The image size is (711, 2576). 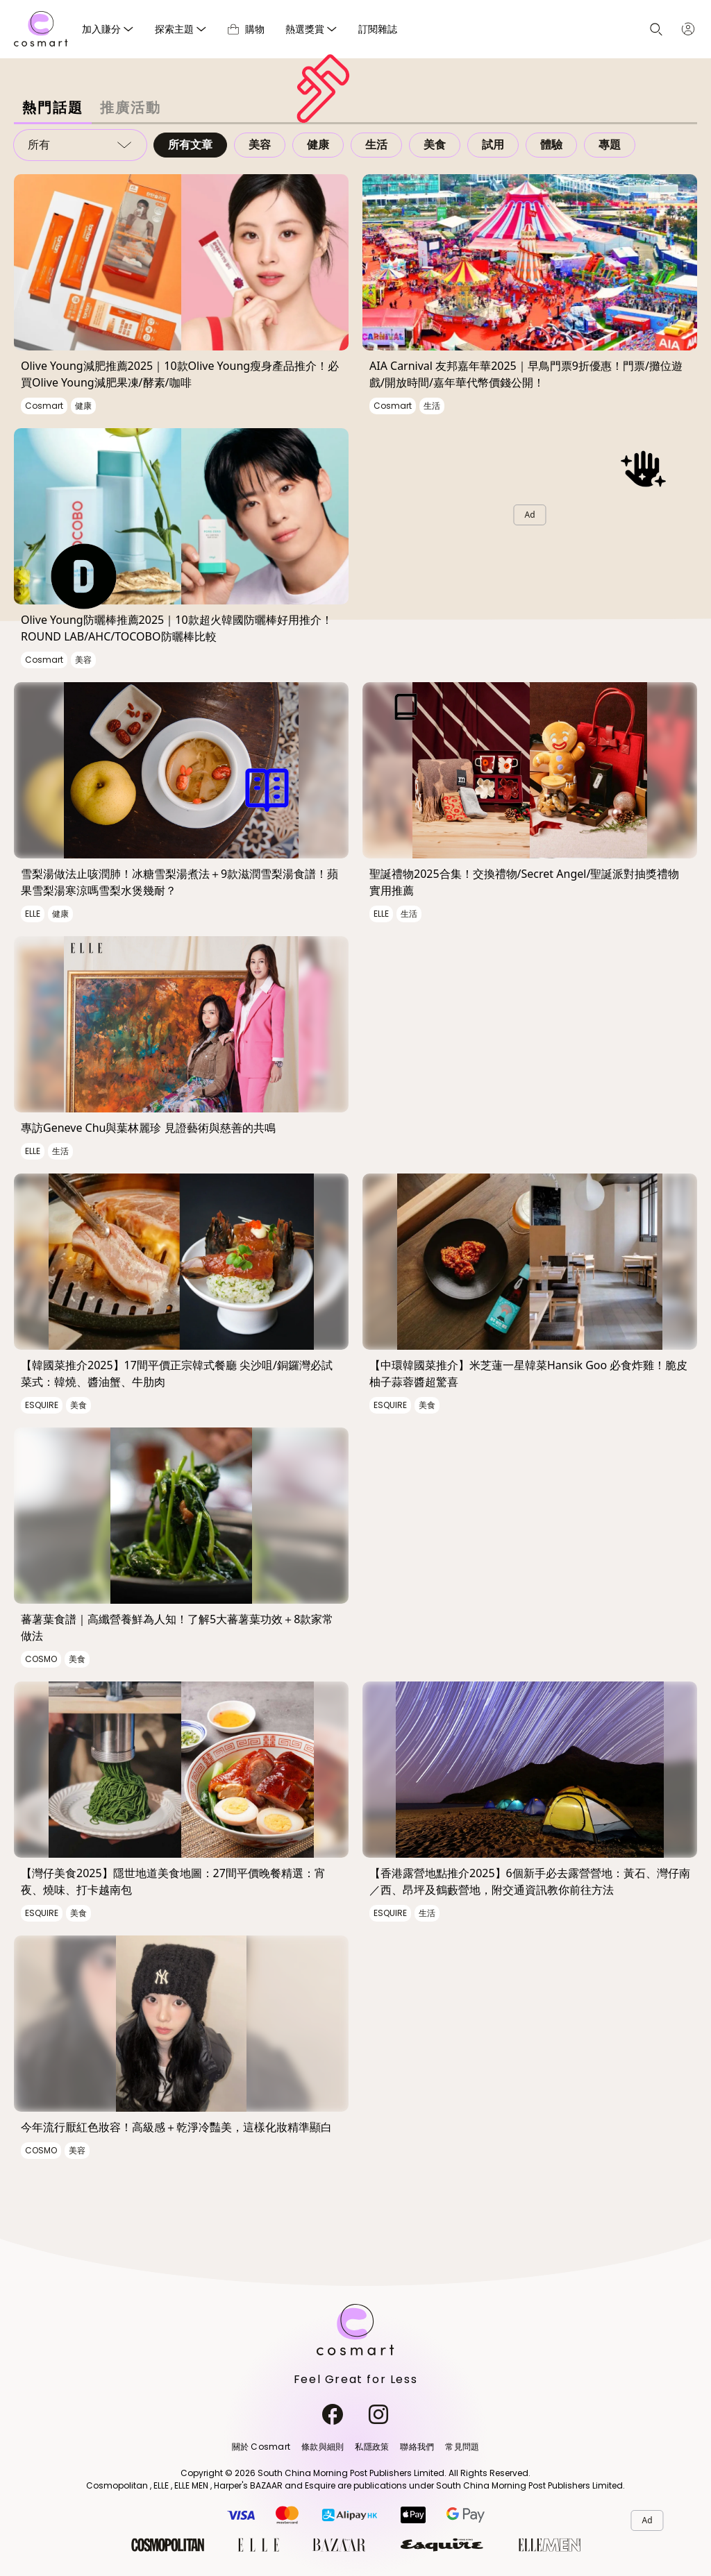 I want to click on open your library or reading list, so click(x=405, y=706).